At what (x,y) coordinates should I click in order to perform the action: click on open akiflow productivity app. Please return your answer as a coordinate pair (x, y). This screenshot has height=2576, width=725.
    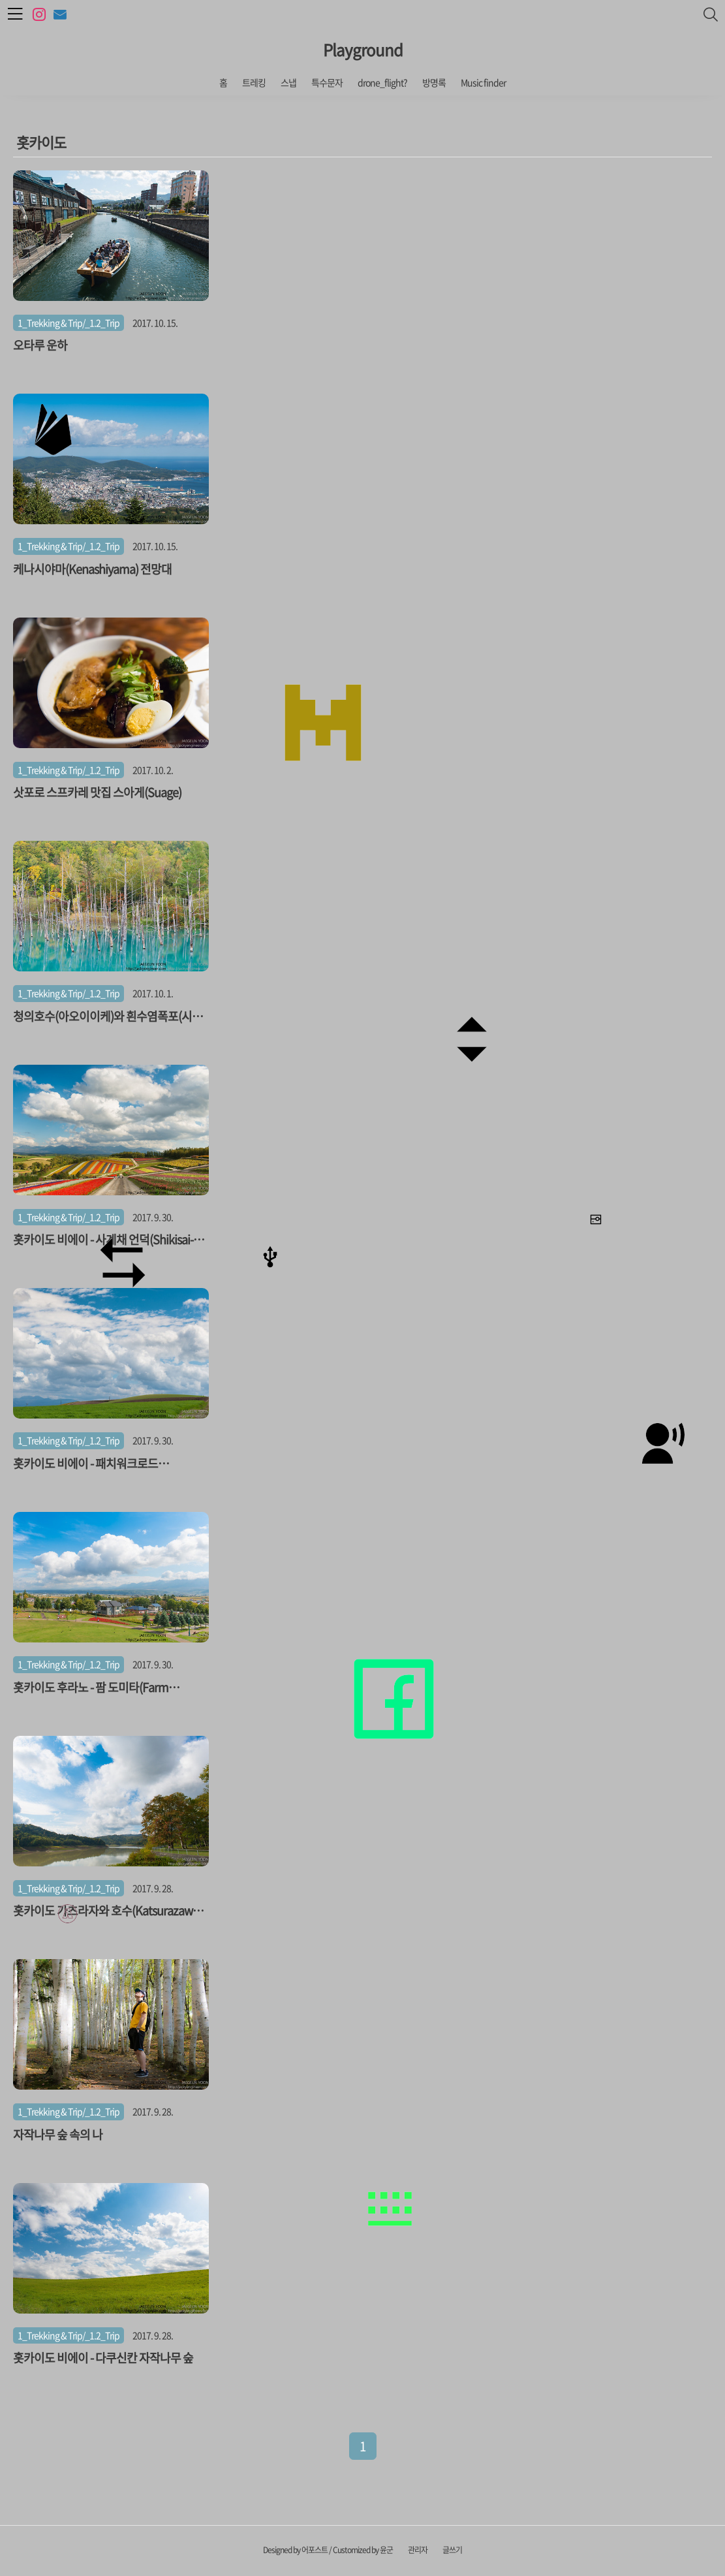
    Looking at the image, I should click on (67, 1913).